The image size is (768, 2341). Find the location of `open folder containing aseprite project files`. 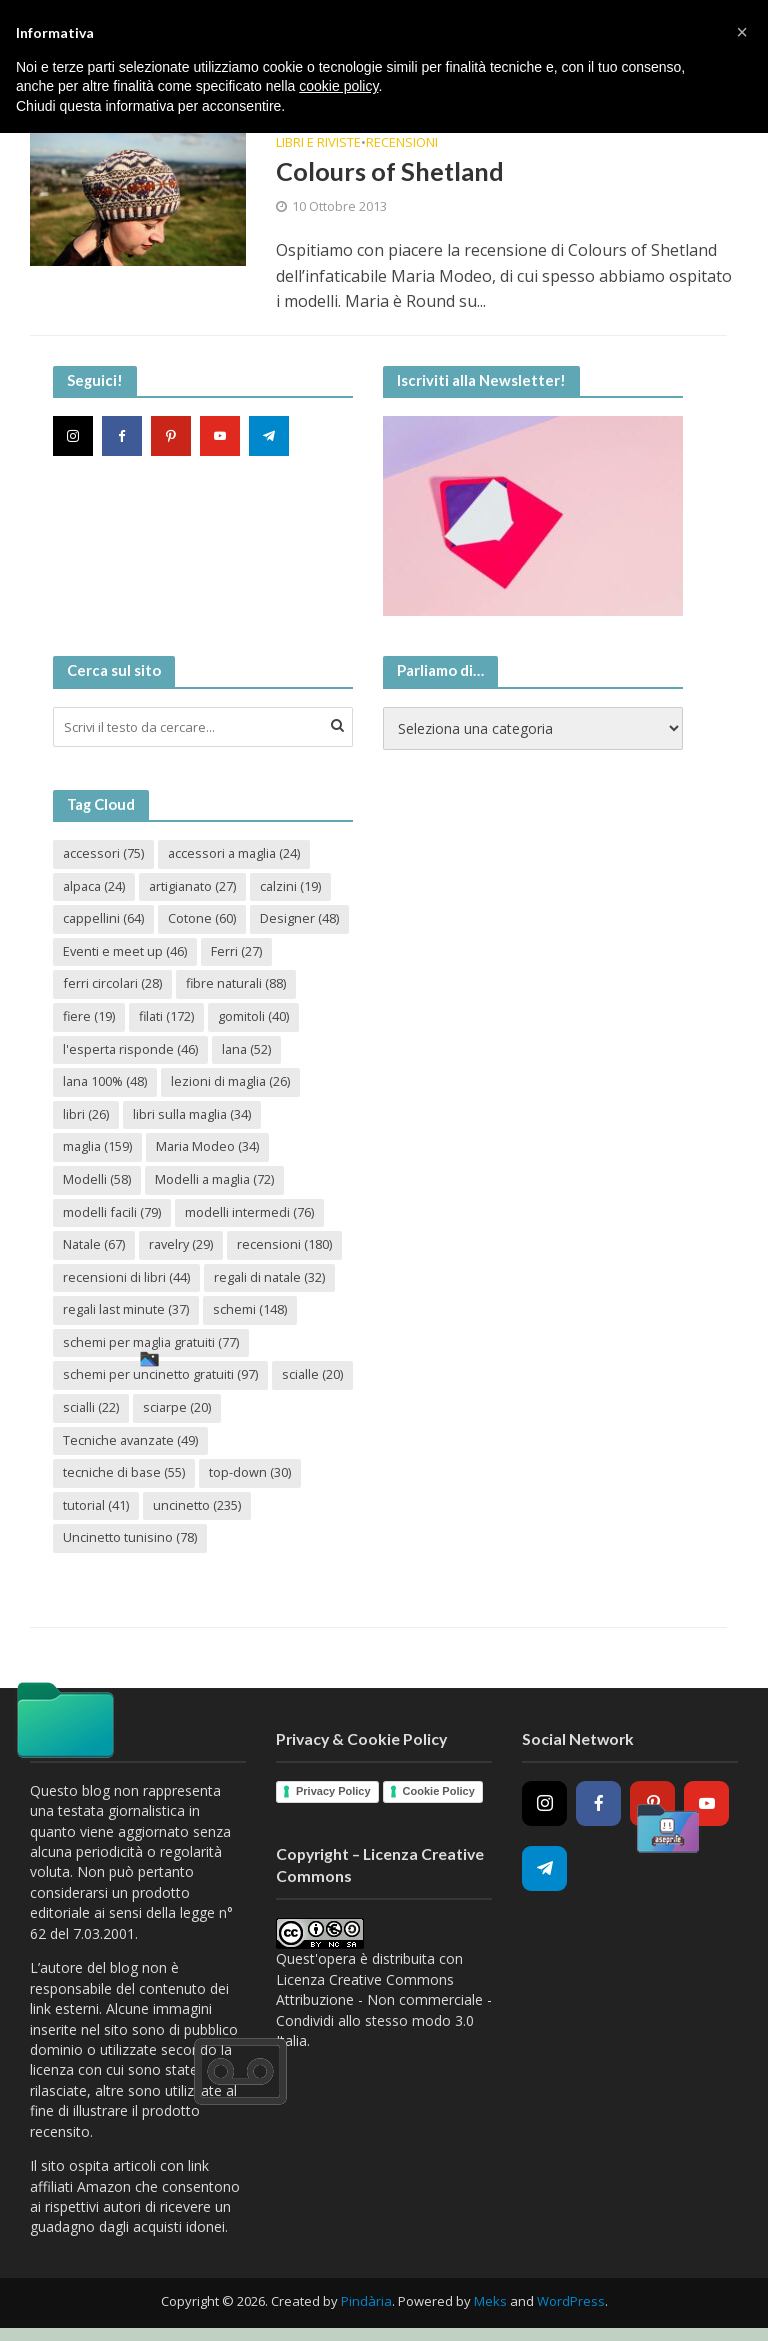

open folder containing aseprite project files is located at coordinates (668, 1830).